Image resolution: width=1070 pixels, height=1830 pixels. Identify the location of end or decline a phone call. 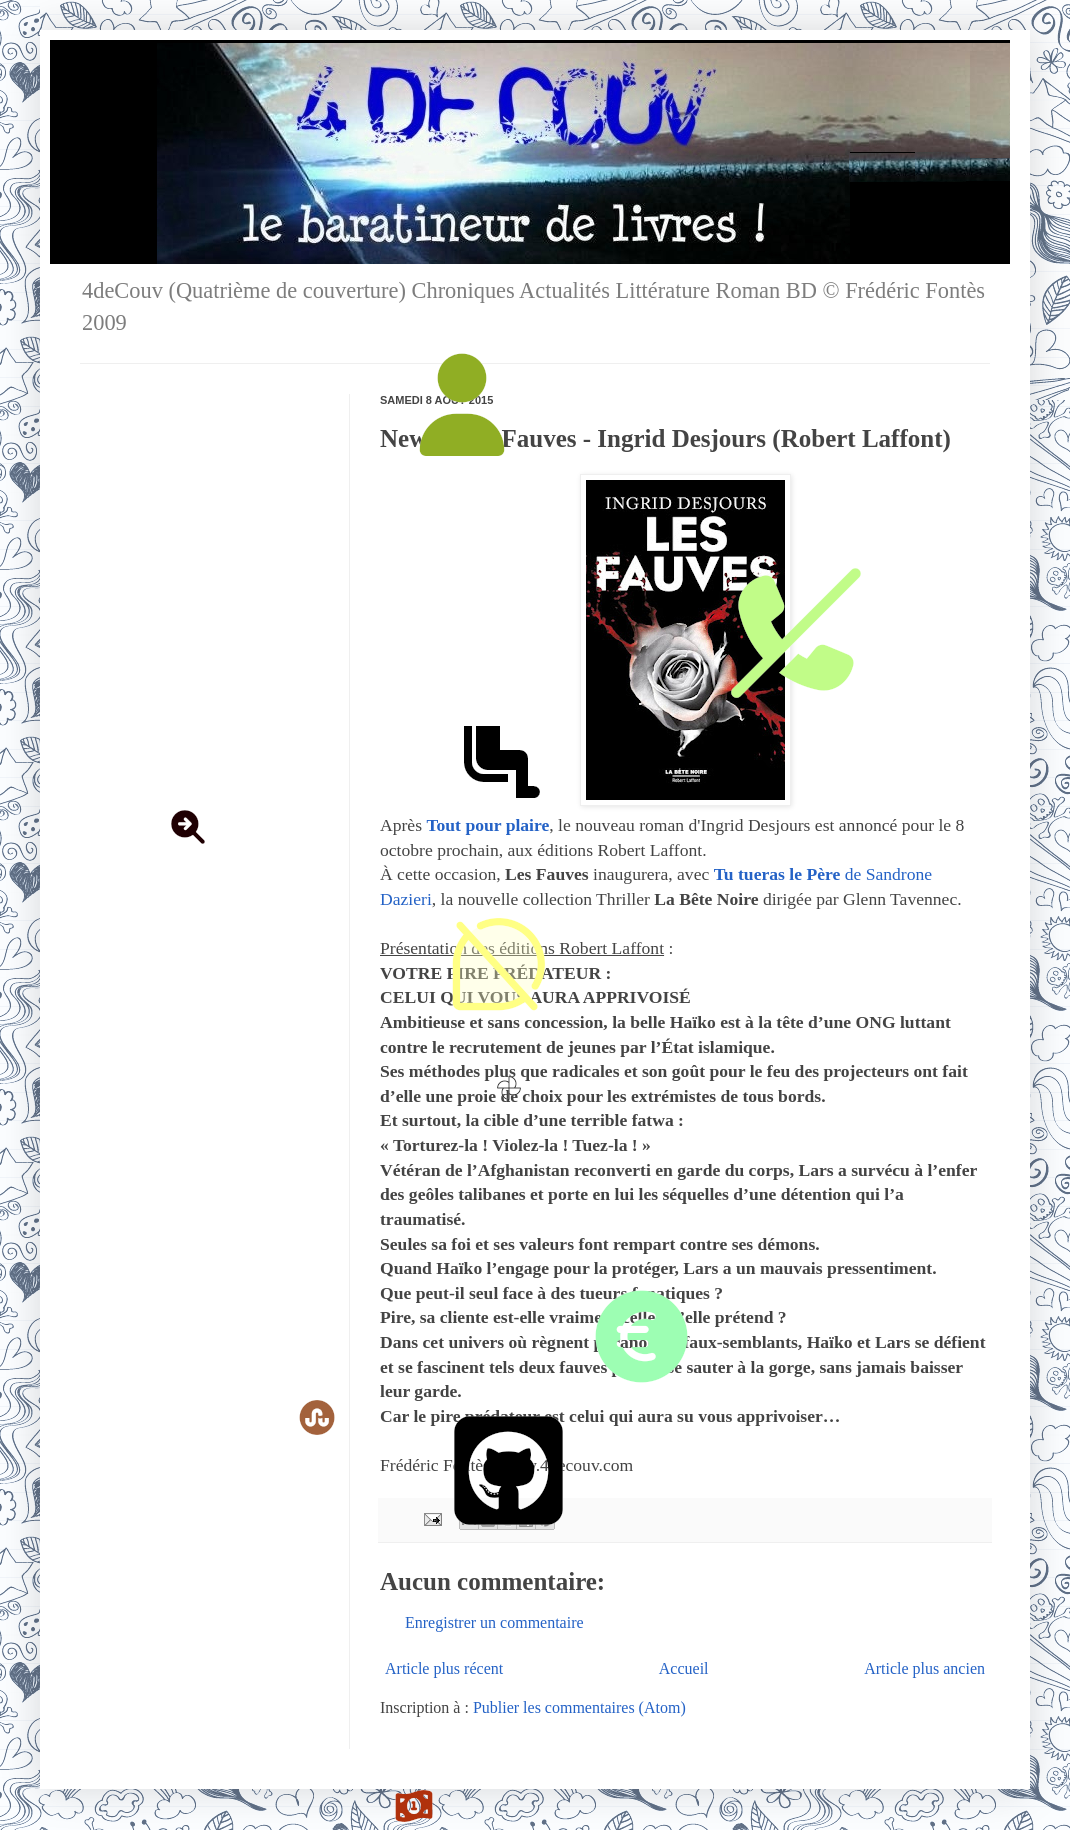
(796, 633).